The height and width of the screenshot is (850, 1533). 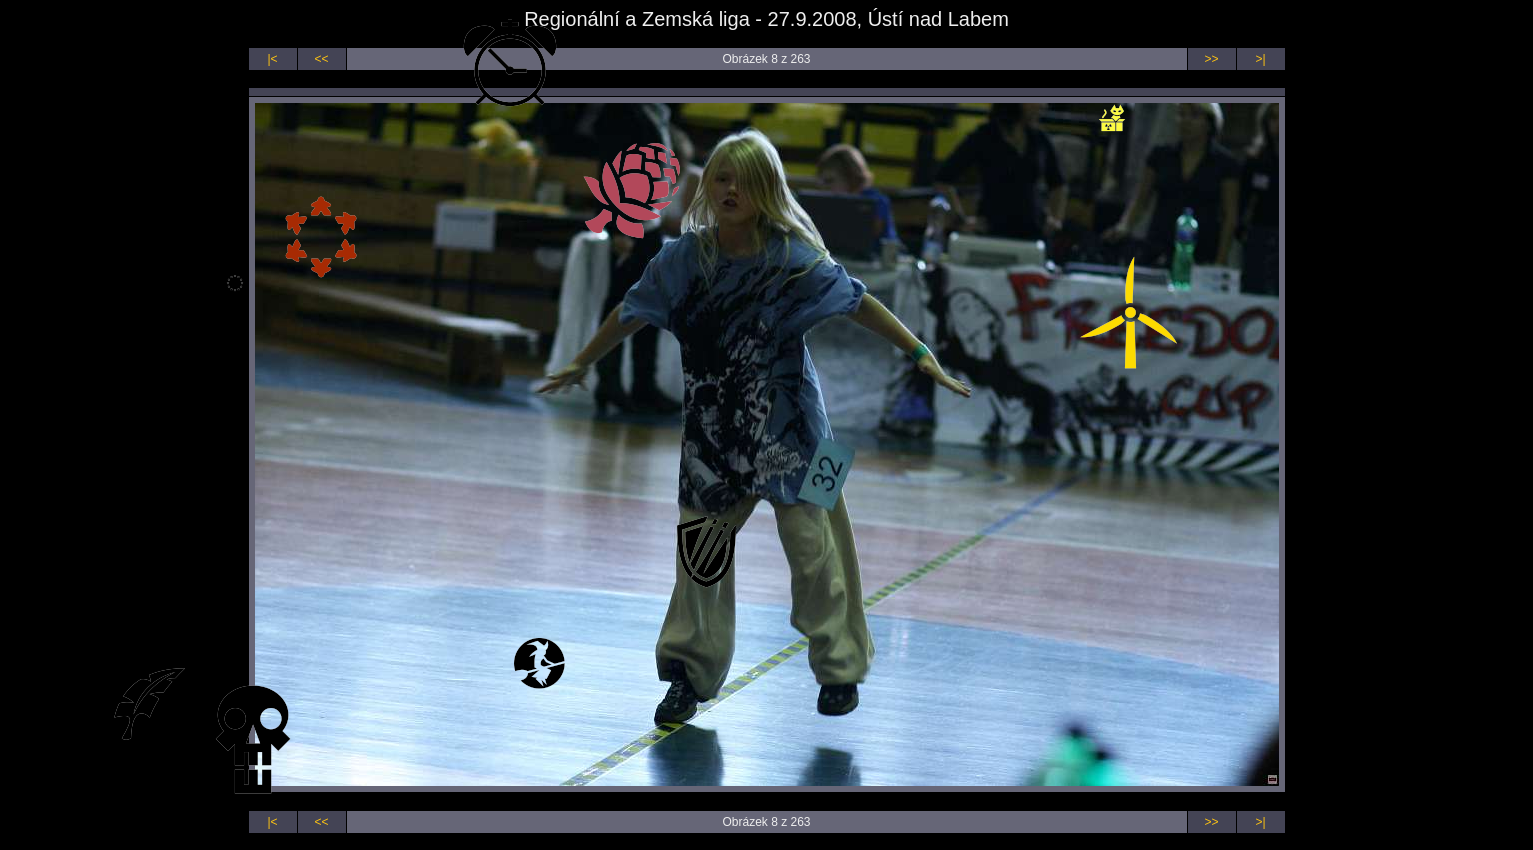 I want to click on indicates a quantum state where the outcome is alive/positive, so click(x=1112, y=118).